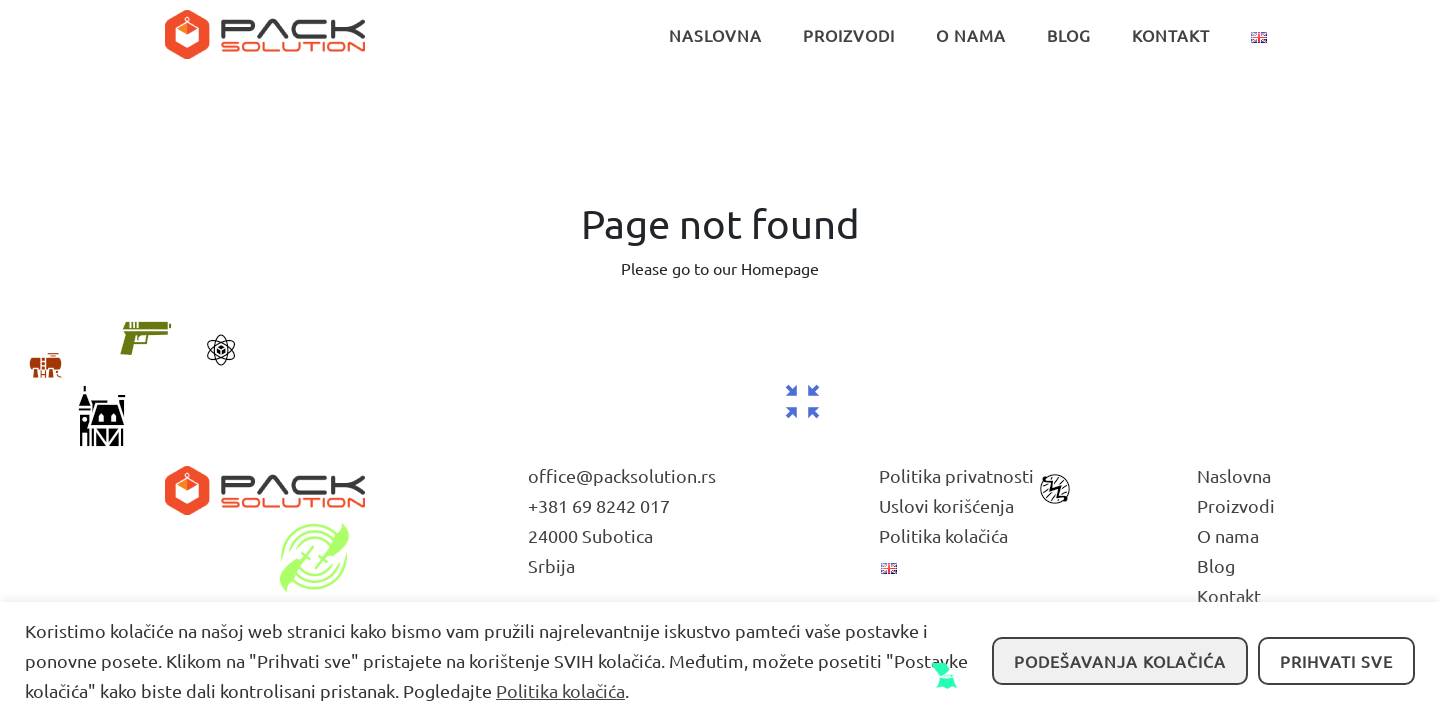 This screenshot has height=720, width=1440. What do you see at coordinates (1055, 489) in the screenshot?
I see `indicates a trapped or contained state` at bounding box center [1055, 489].